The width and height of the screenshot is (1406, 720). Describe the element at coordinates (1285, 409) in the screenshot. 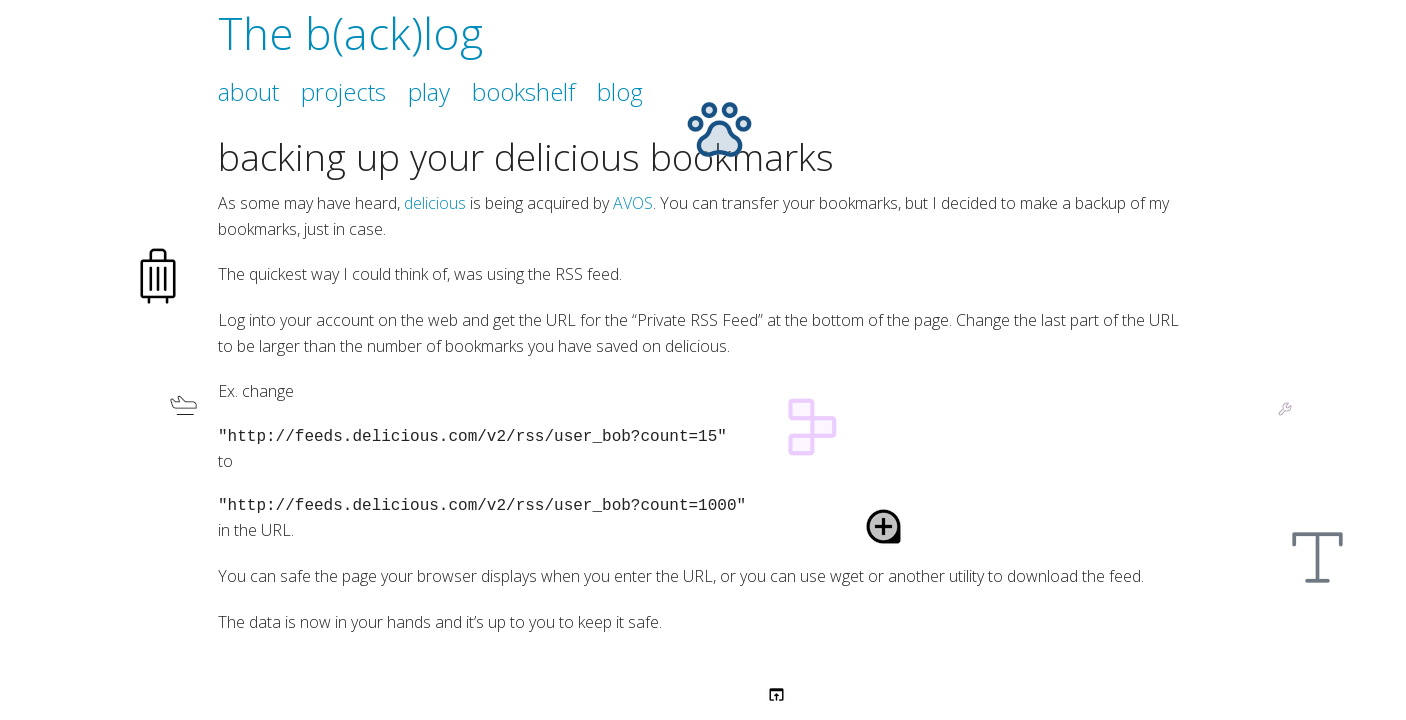

I see `access settings or preferences` at that location.